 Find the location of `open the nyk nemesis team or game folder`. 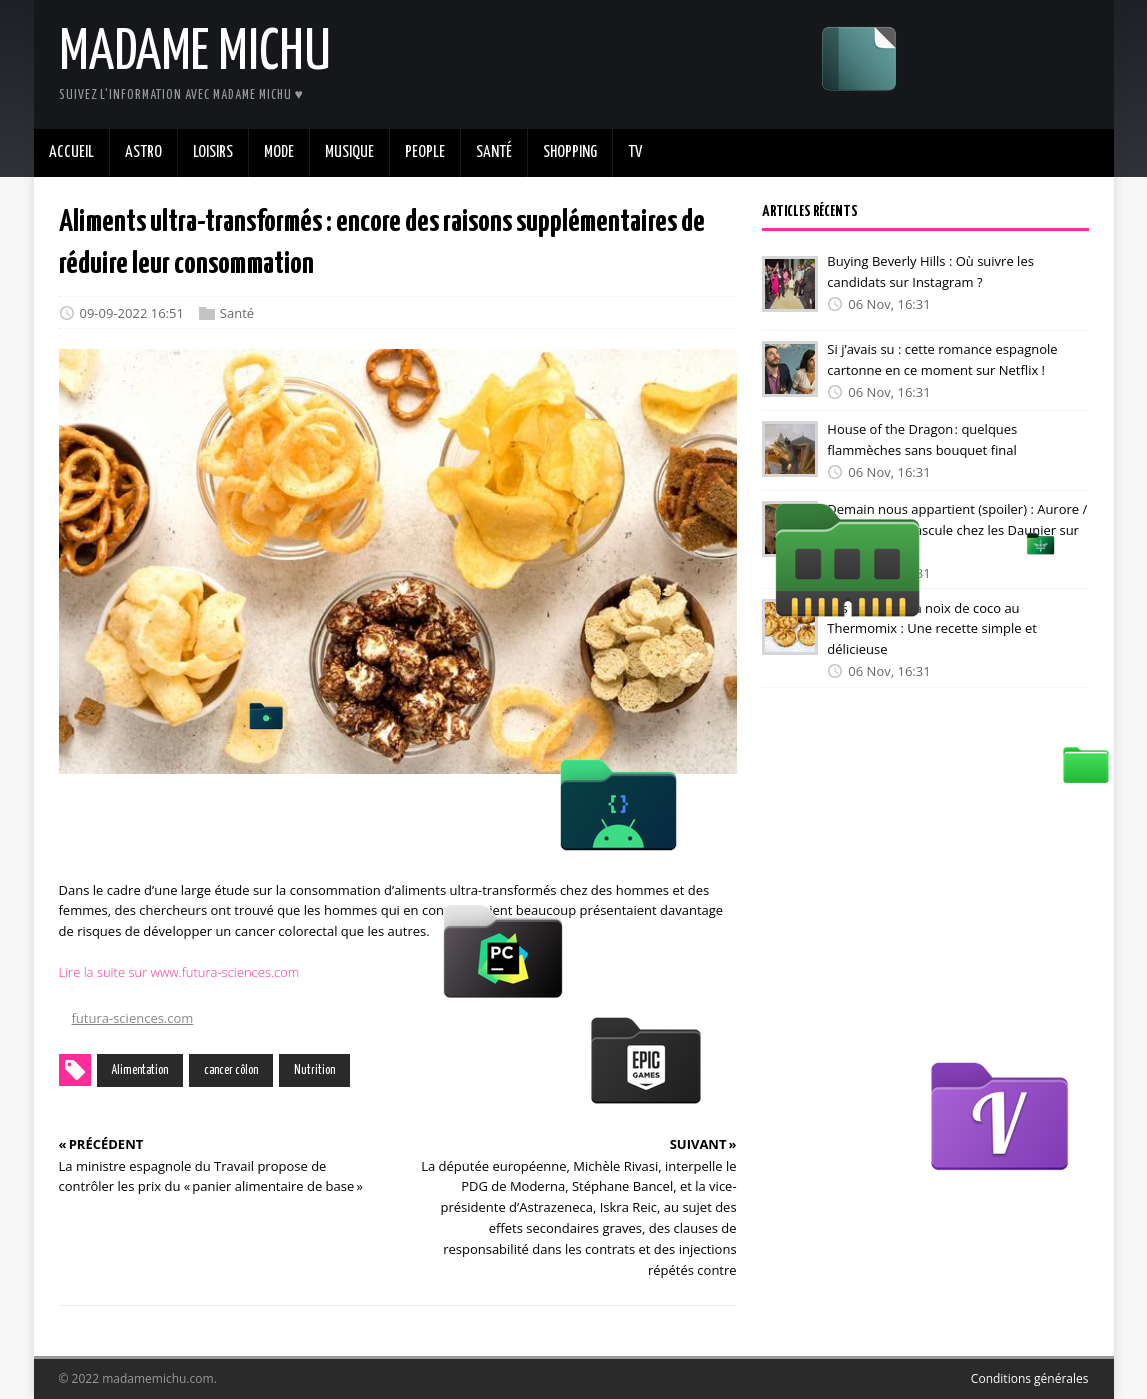

open the nyk nemesis team or game folder is located at coordinates (1040, 544).